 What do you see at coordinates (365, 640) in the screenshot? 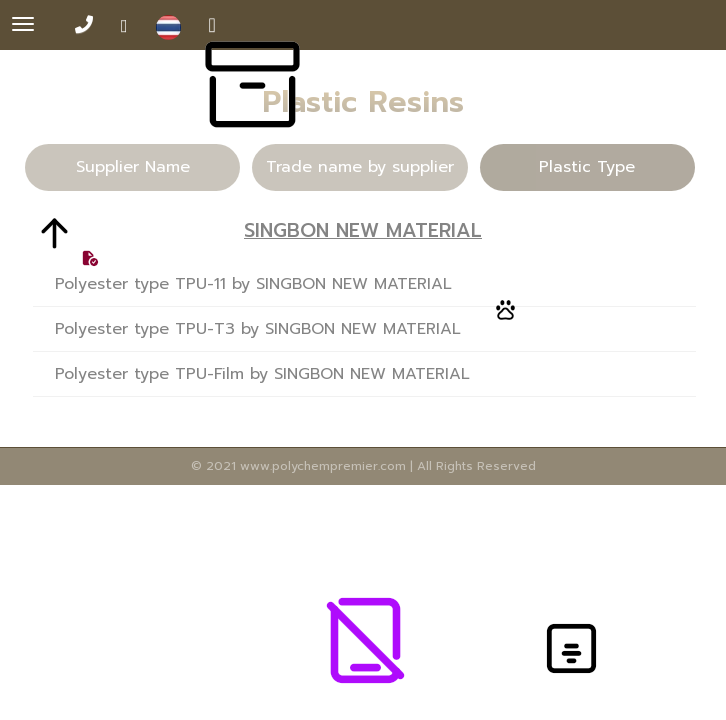
I see `ipad device is disabled or unavailable` at bounding box center [365, 640].